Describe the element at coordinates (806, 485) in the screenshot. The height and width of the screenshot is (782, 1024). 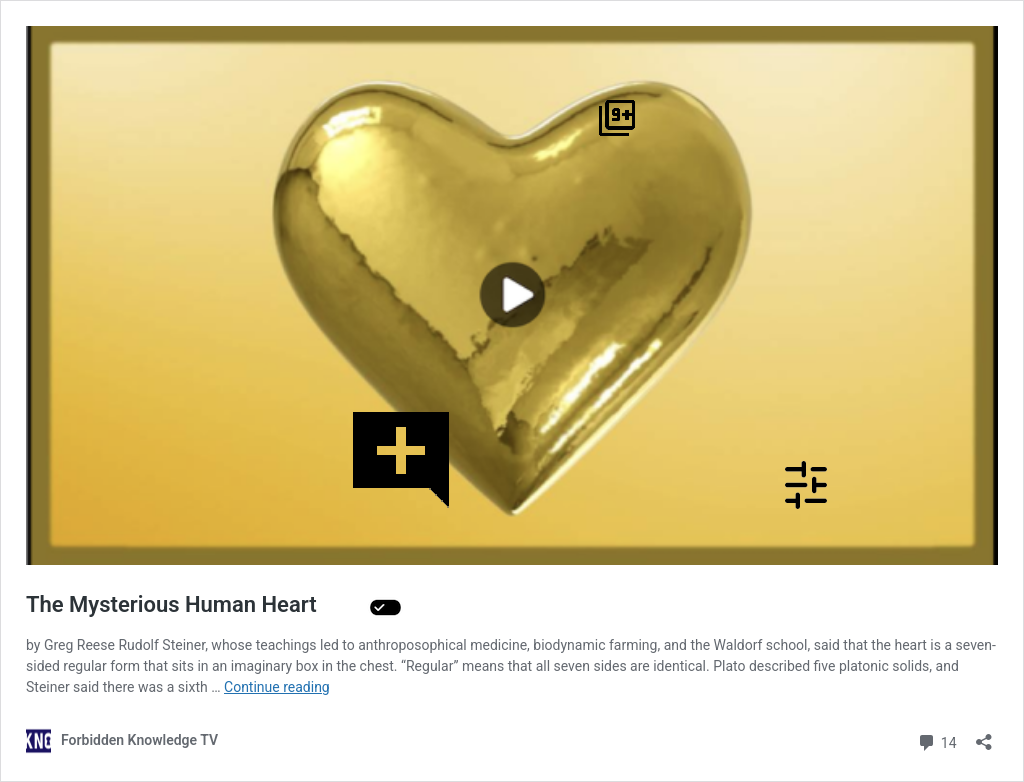
I see `adjust settings or preferences` at that location.